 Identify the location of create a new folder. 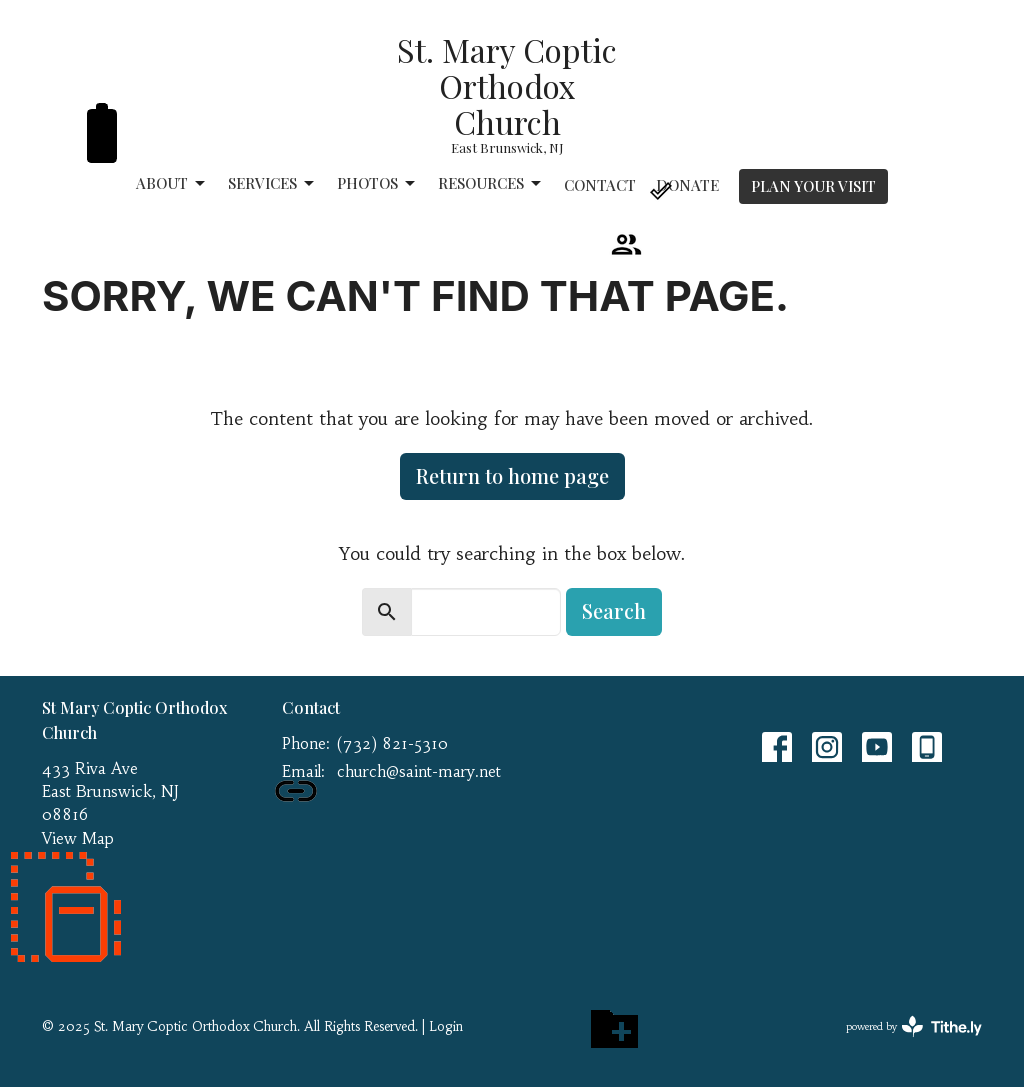
(614, 1029).